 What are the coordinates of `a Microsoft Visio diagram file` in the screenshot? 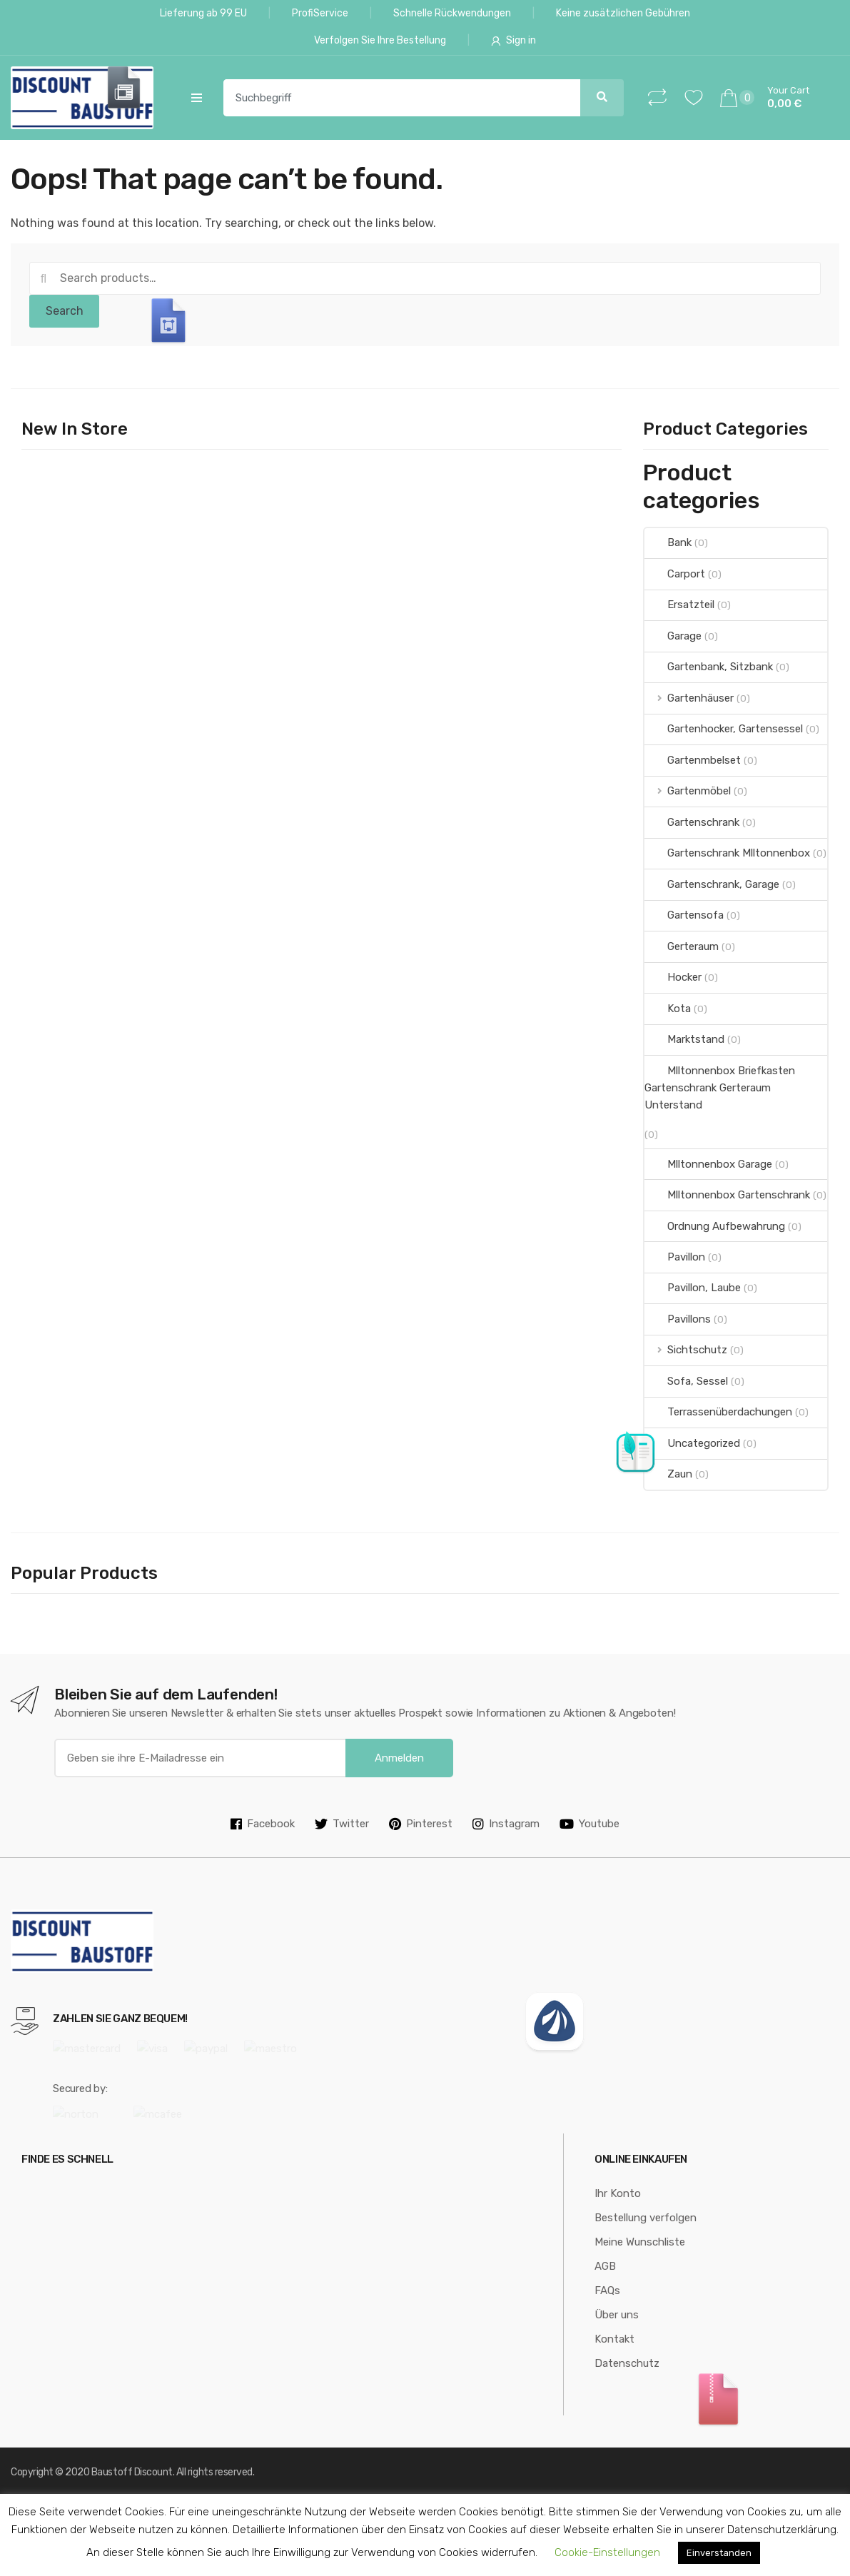 It's located at (168, 321).